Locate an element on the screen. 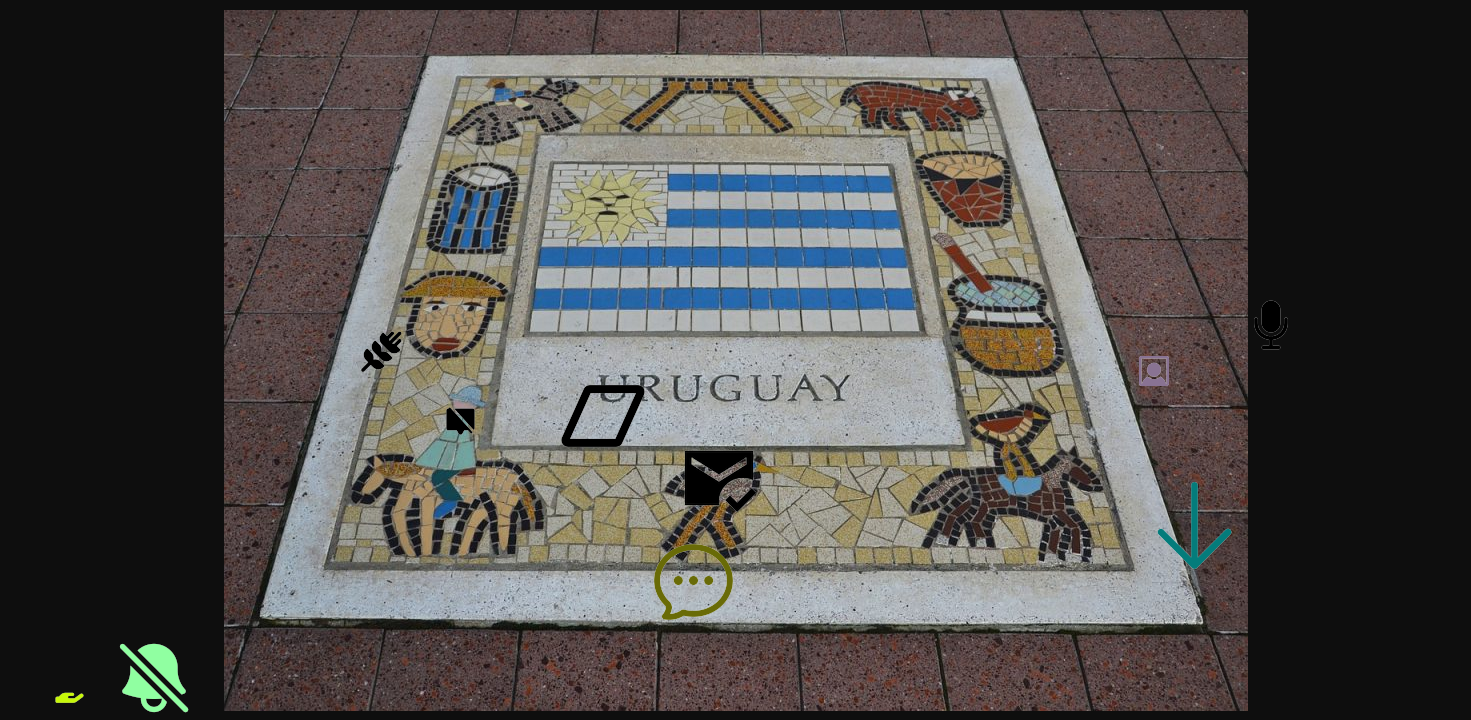 Image resolution: width=1471 pixels, height=720 pixels. indicates wheat or grain content in food items is located at coordinates (382, 350).